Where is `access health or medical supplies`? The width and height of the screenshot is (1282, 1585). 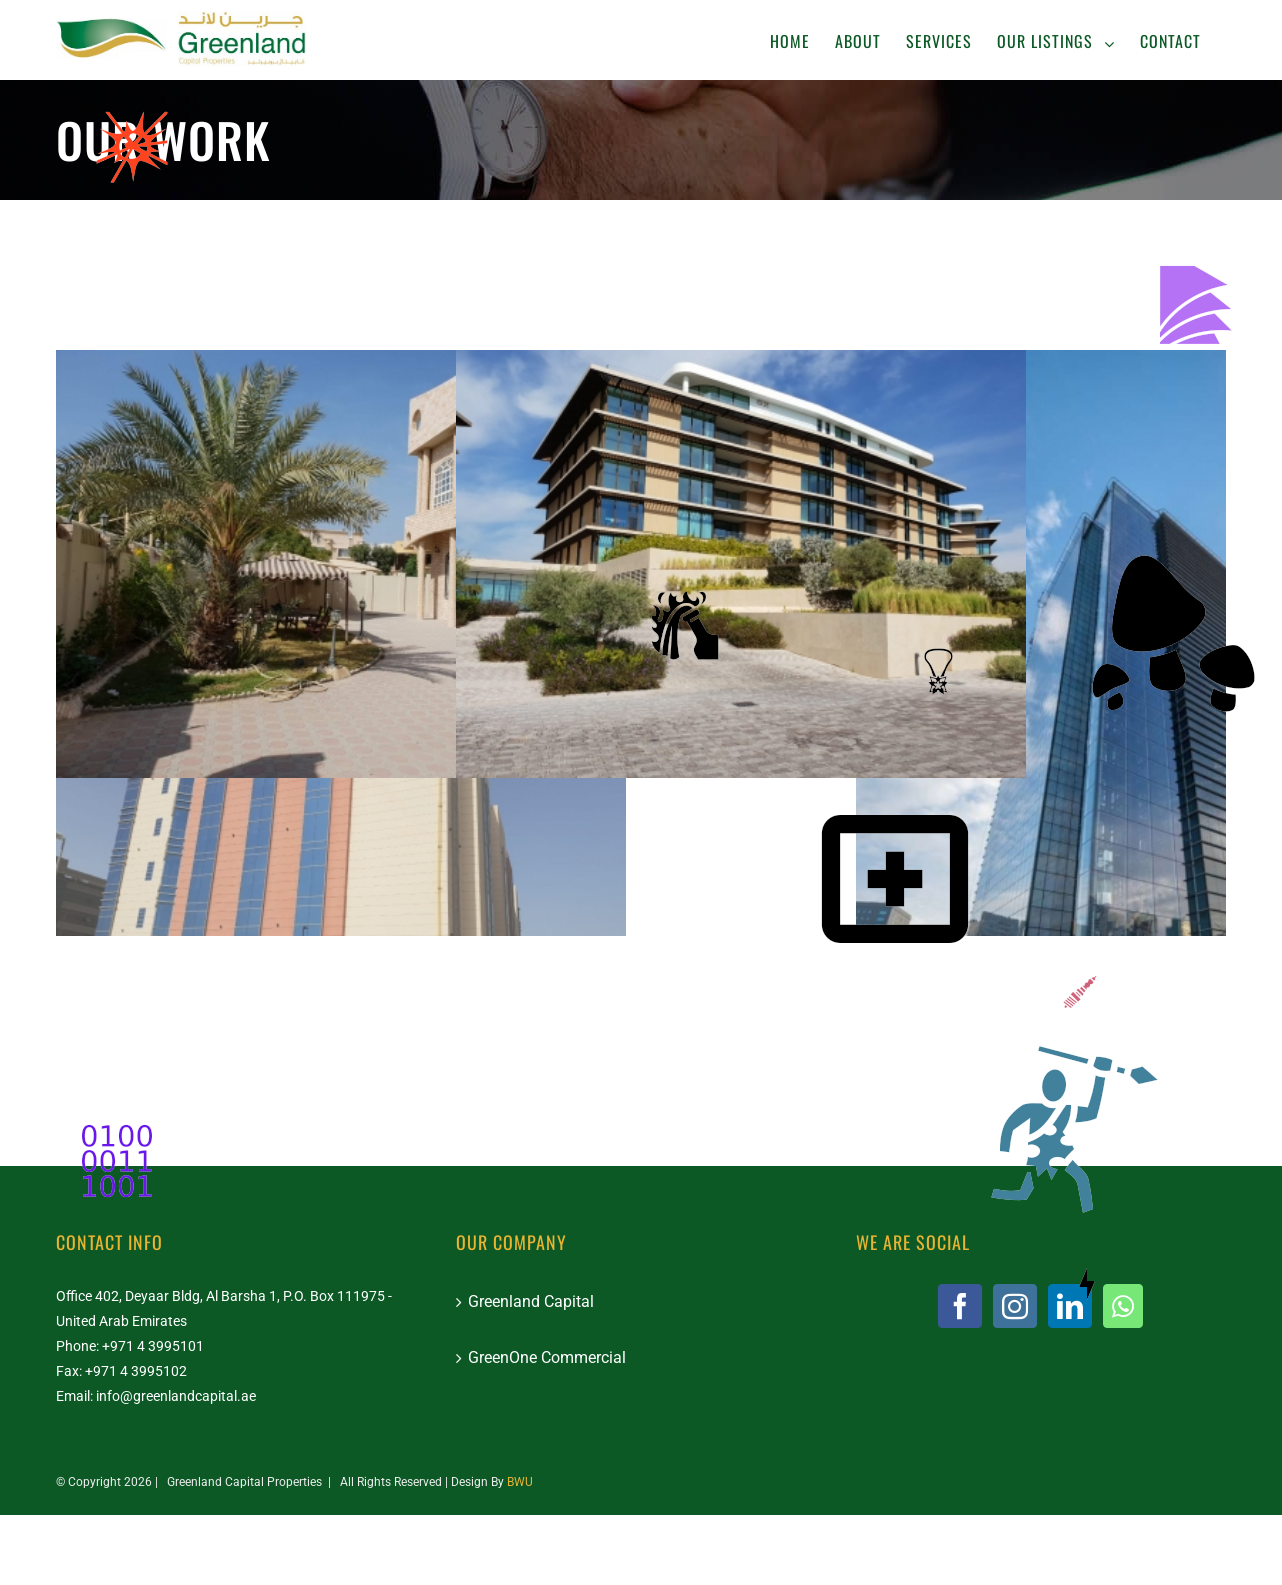
access health or medical supplies is located at coordinates (895, 879).